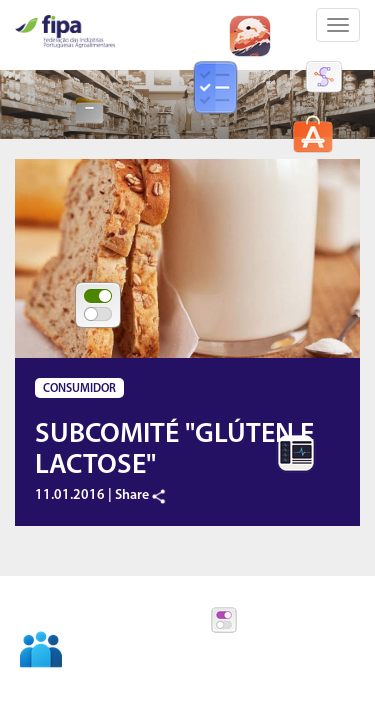 Image resolution: width=375 pixels, height=720 pixels. I want to click on open mission center system monitor, so click(296, 453).